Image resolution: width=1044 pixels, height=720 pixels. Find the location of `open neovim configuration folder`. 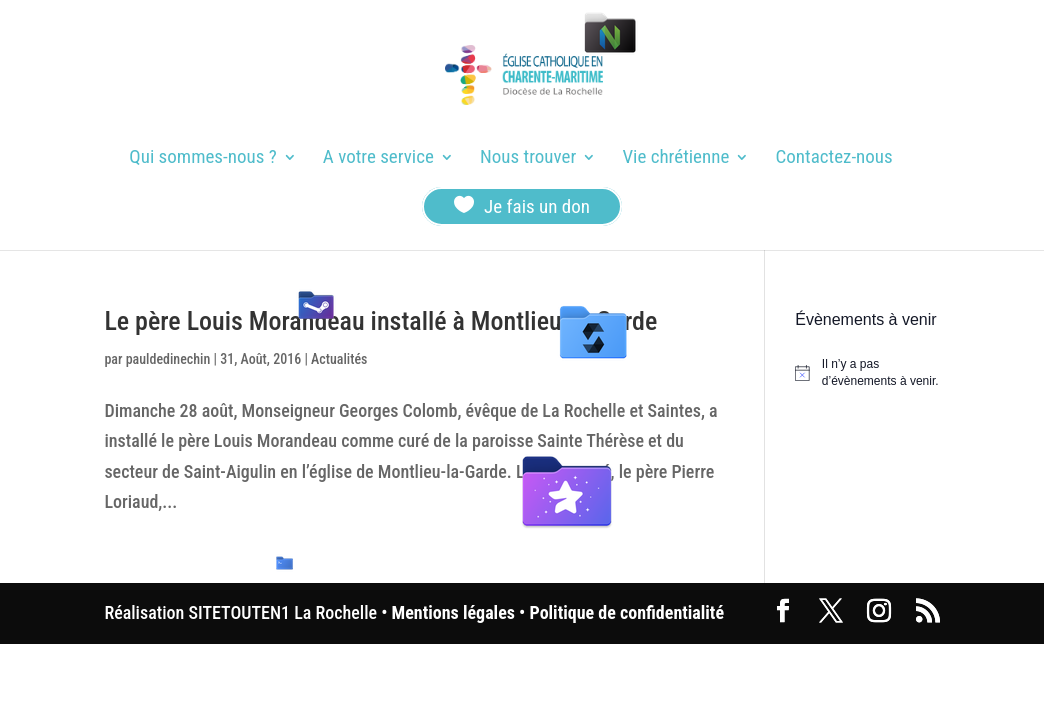

open neovim configuration folder is located at coordinates (610, 34).